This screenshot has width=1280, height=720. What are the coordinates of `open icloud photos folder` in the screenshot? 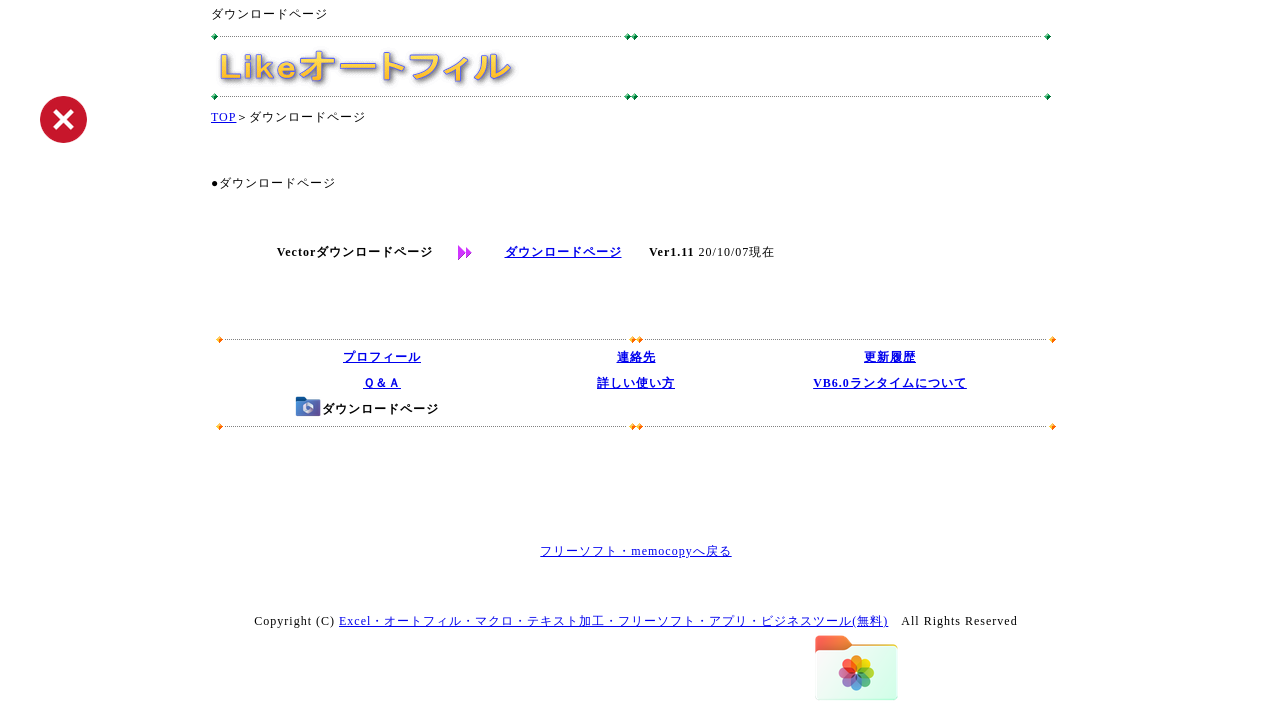 It's located at (856, 670).